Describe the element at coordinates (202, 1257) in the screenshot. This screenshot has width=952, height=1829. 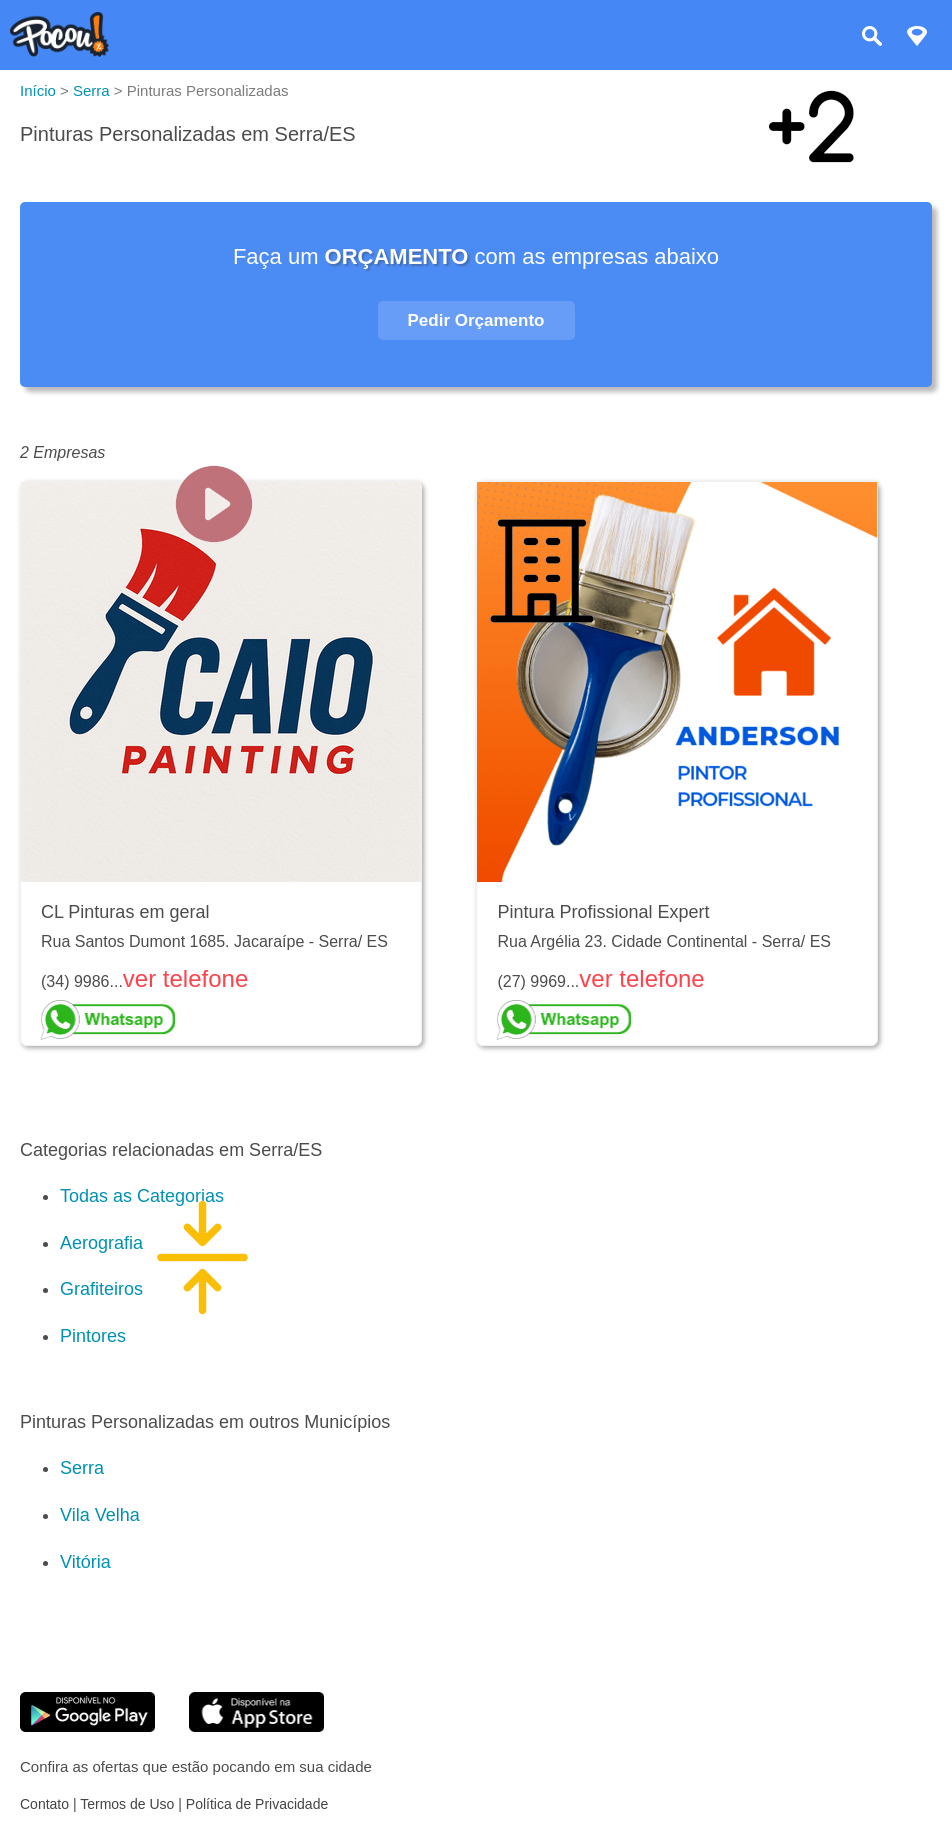
I see `collapse content vertically` at that location.